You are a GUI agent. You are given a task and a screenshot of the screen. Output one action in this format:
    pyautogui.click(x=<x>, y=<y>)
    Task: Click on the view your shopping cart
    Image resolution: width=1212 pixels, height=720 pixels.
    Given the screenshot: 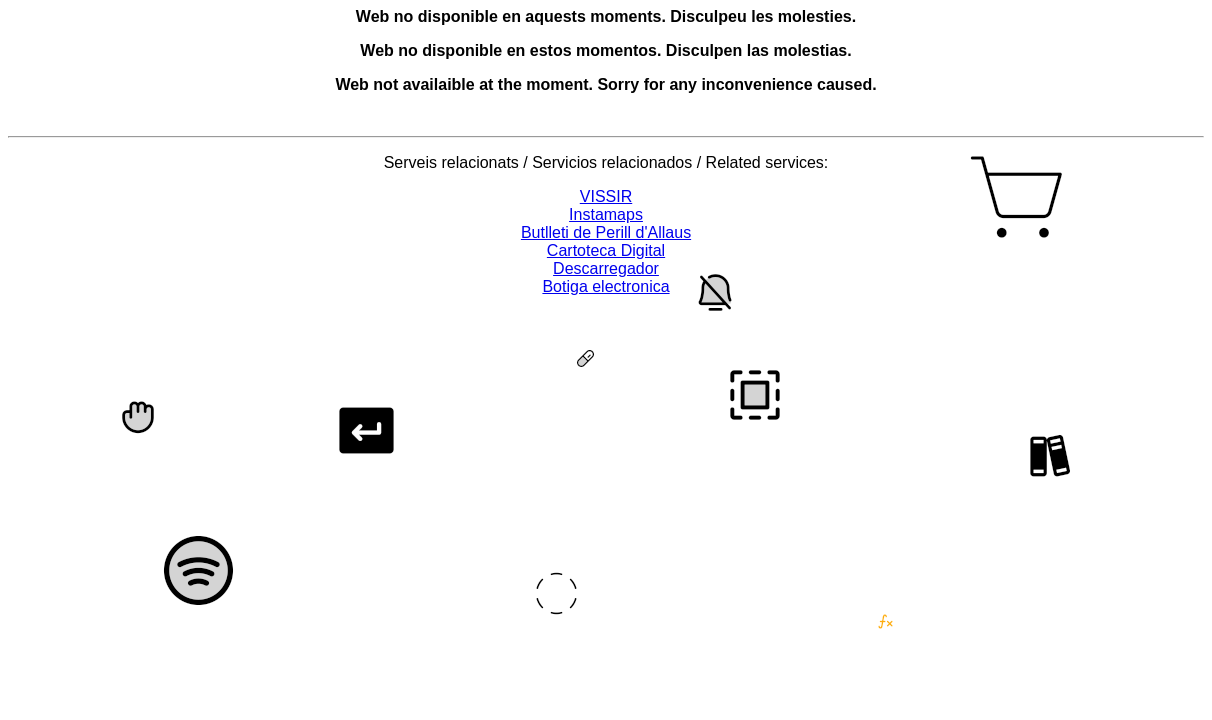 What is the action you would take?
    pyautogui.click(x=1018, y=197)
    